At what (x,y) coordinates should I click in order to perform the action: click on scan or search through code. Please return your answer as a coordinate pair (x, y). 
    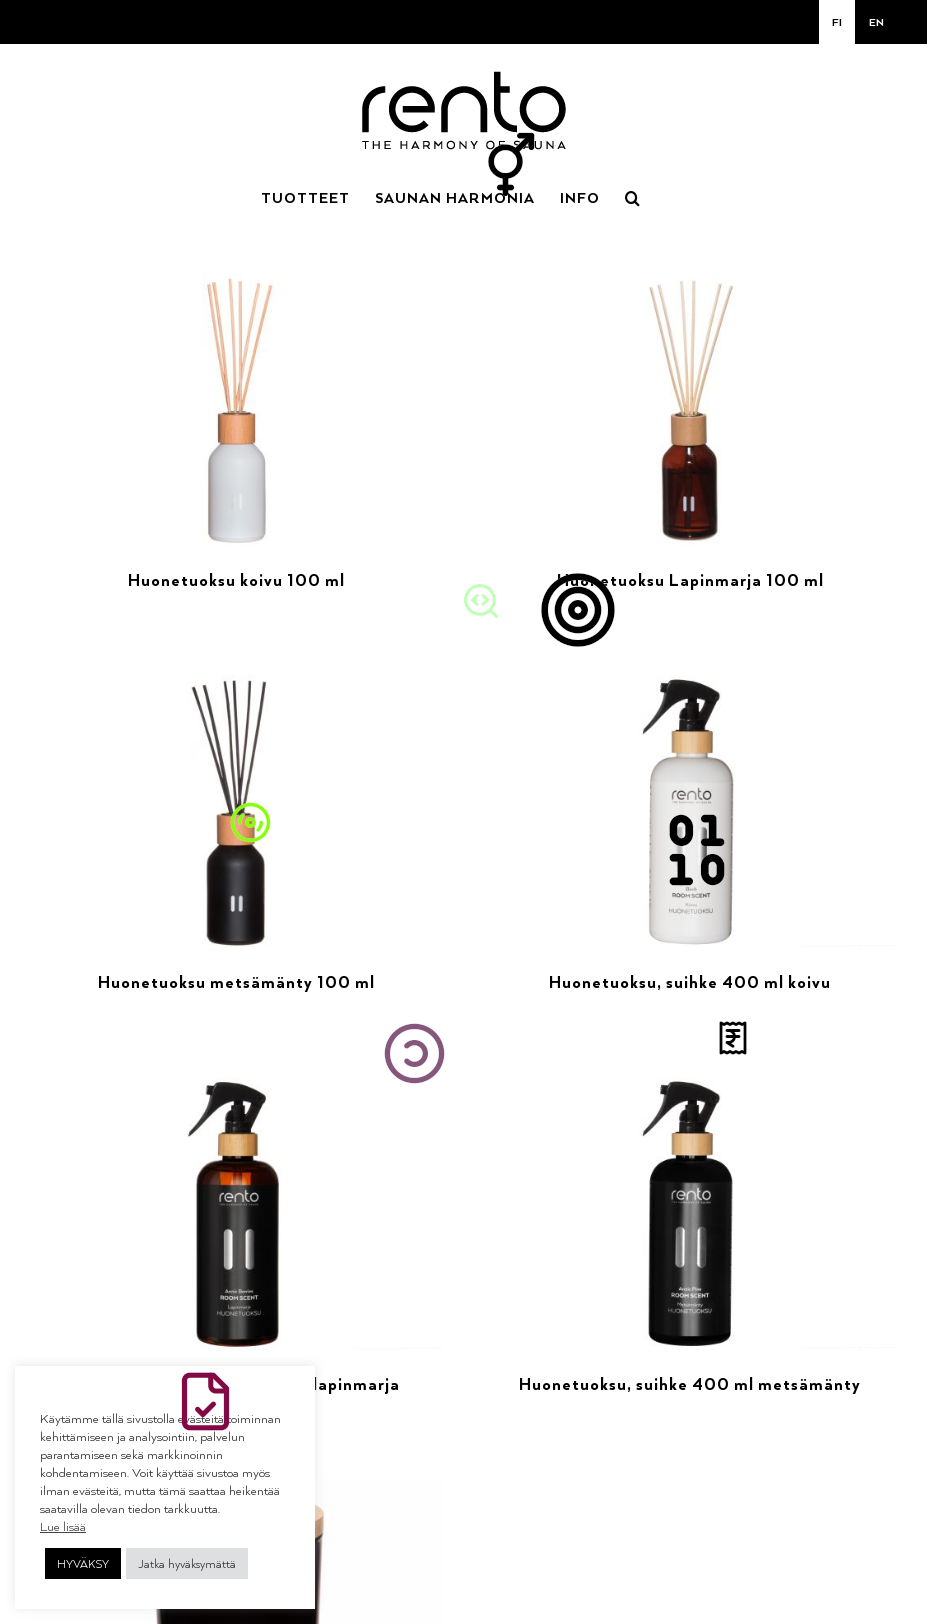
    Looking at the image, I should click on (481, 601).